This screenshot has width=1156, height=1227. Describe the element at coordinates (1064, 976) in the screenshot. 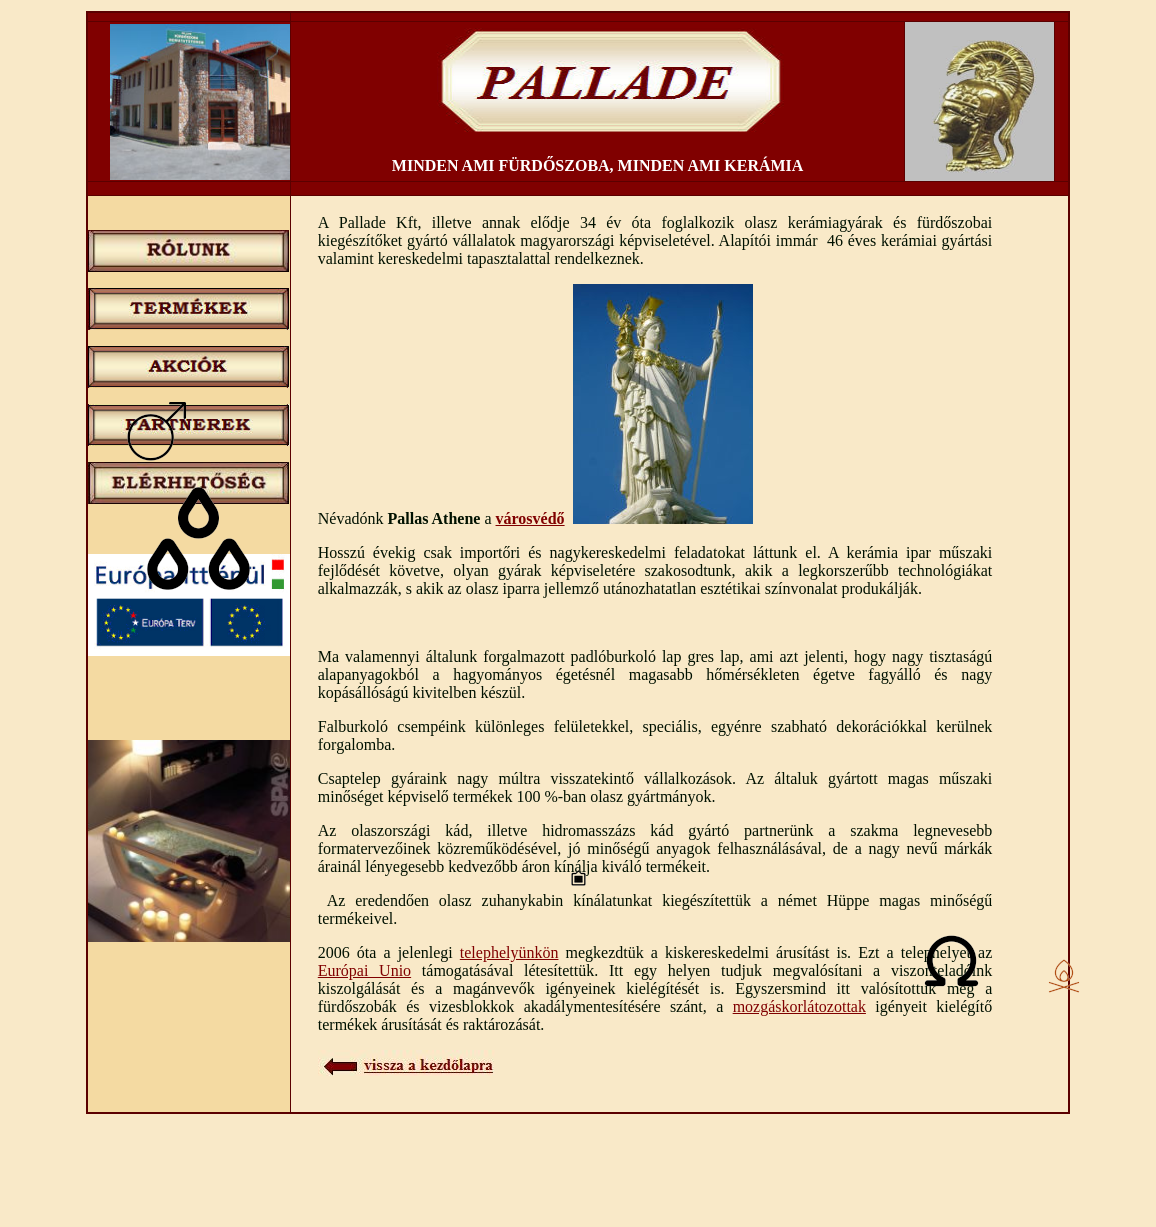

I see `access outdoor or camping-related features` at that location.